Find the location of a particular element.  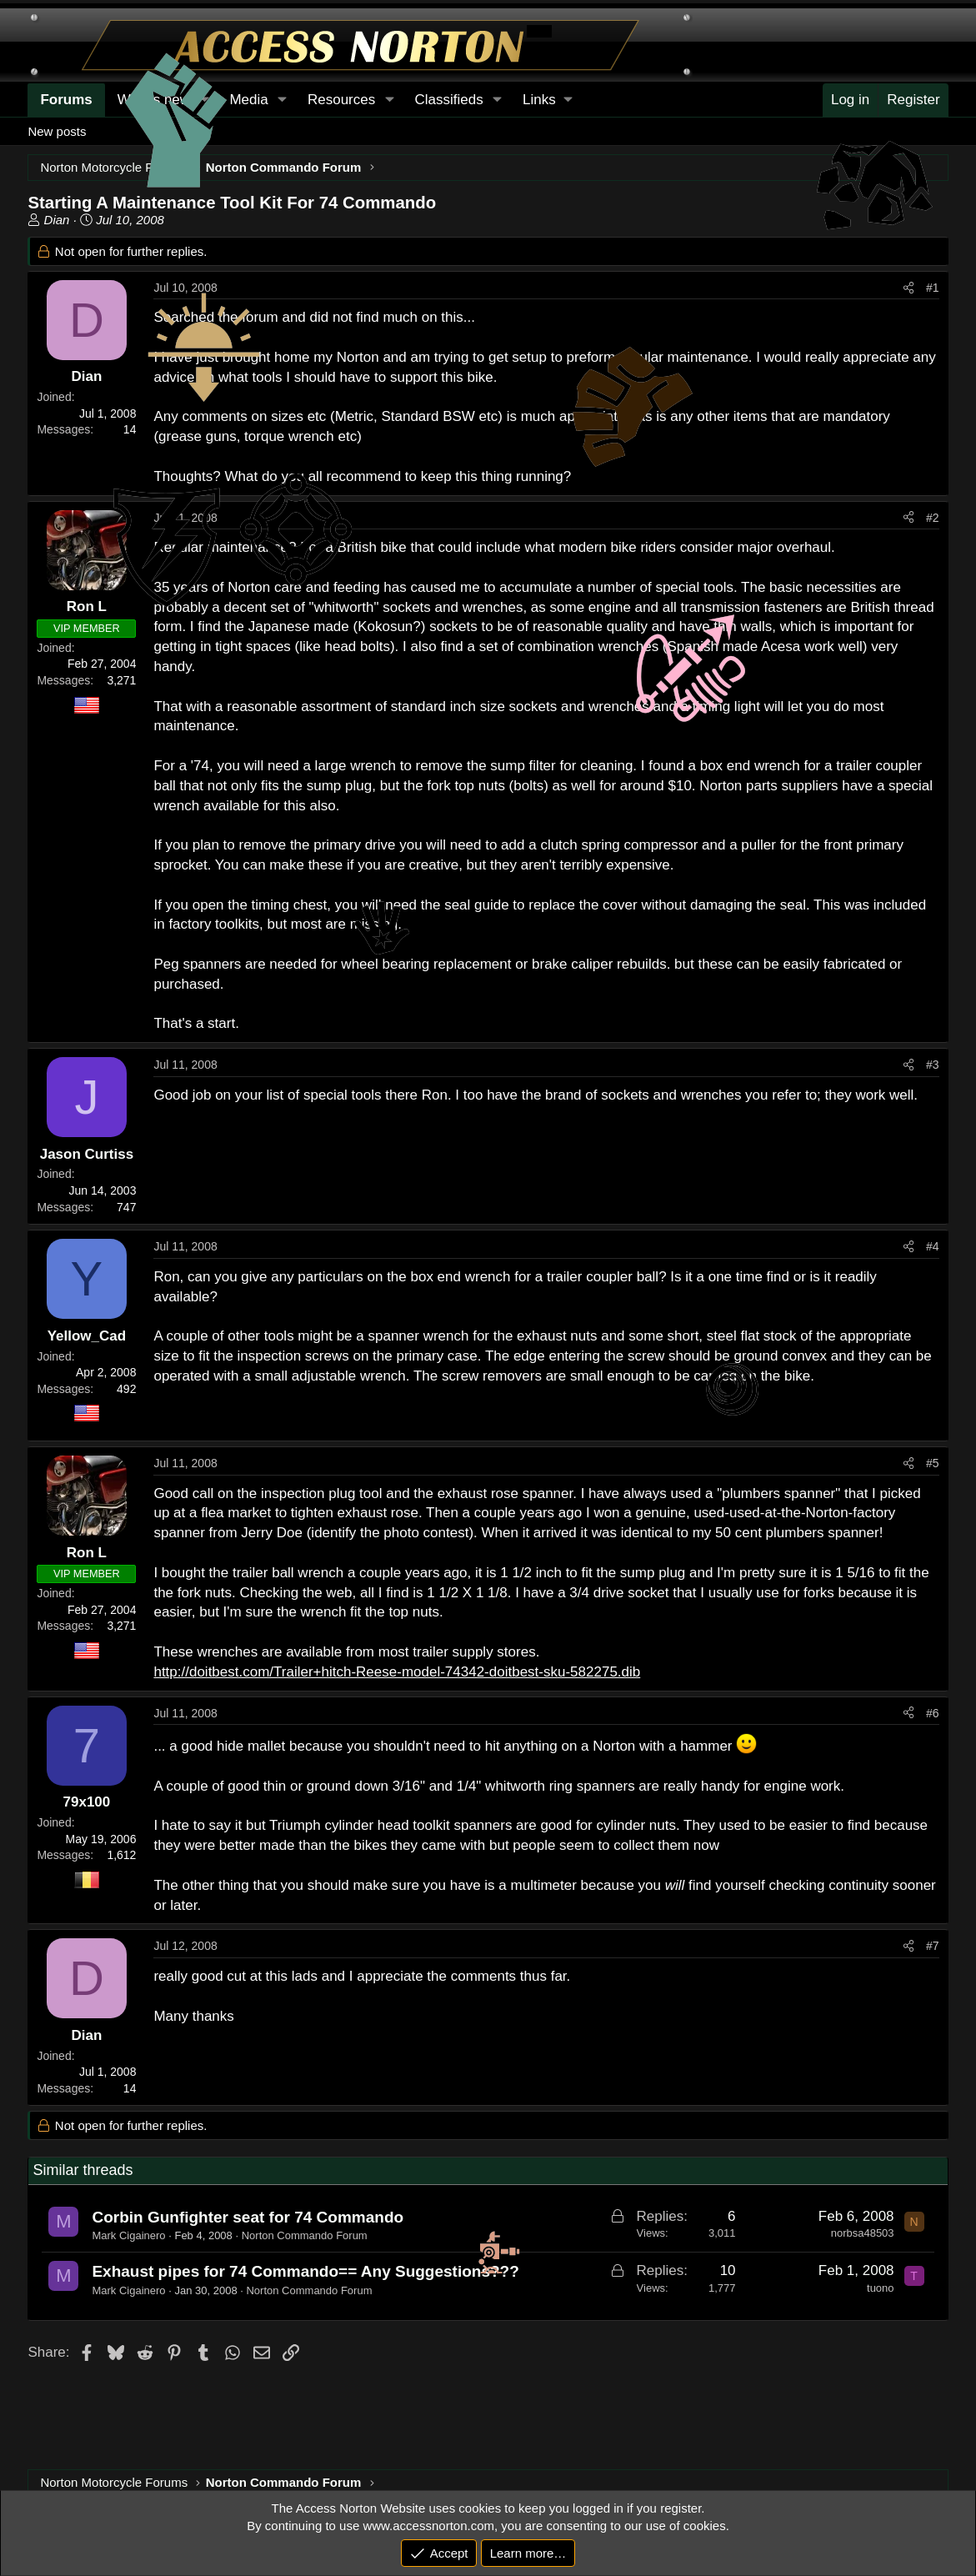

indicates strength or power action in a game is located at coordinates (176, 120).